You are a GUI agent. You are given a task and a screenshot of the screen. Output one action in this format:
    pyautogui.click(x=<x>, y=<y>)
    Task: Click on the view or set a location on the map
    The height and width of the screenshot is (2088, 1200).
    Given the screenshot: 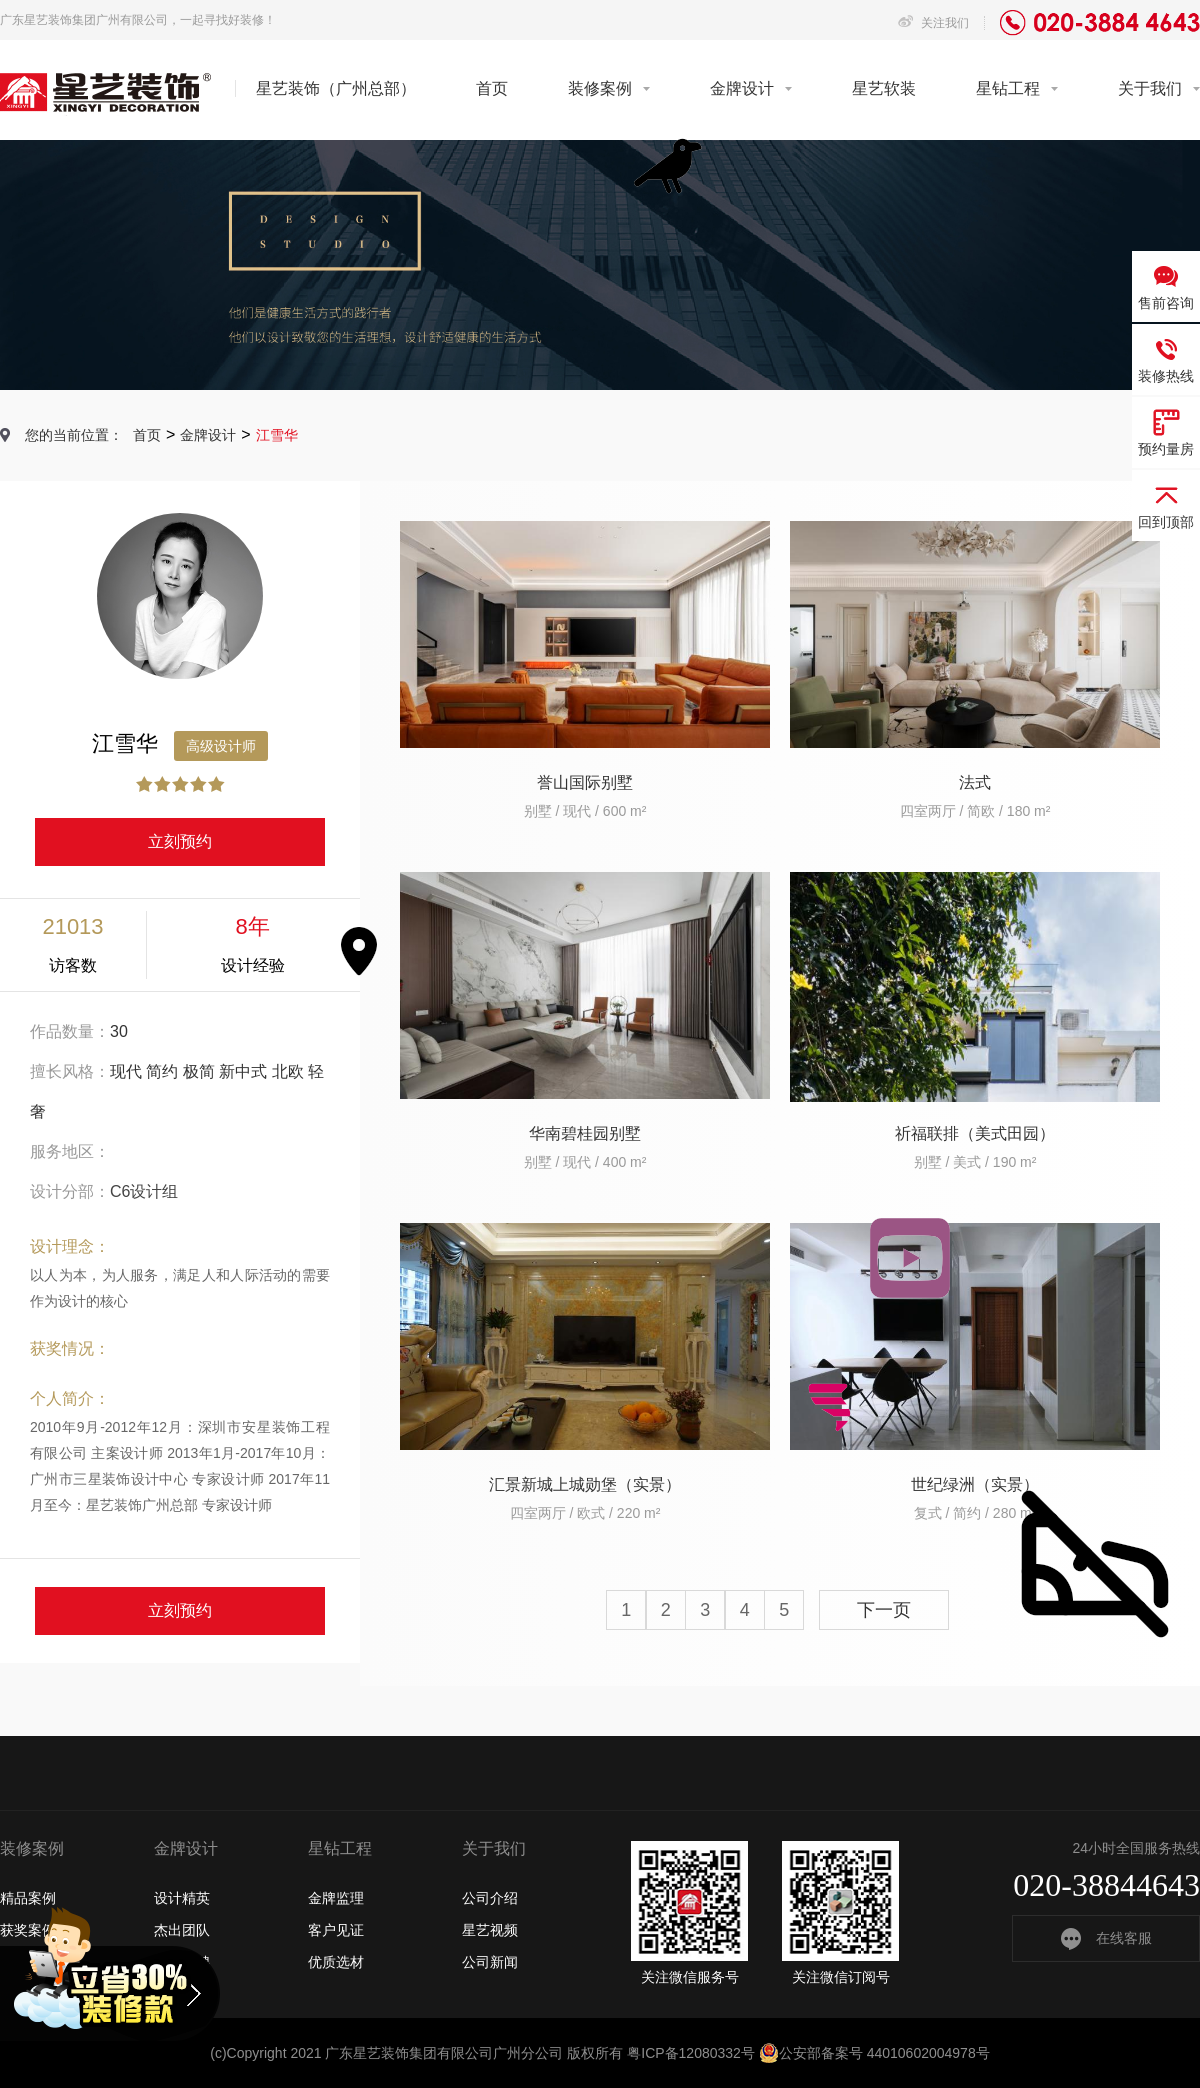 What is the action you would take?
    pyautogui.click(x=359, y=951)
    